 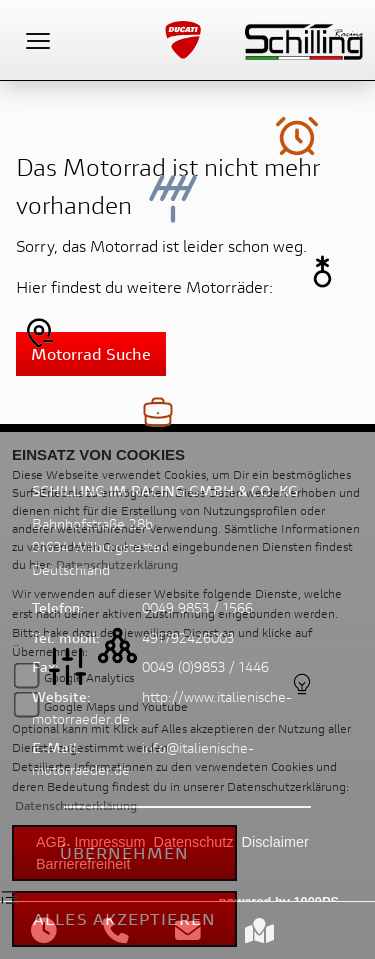 What do you see at coordinates (39, 333) in the screenshot?
I see `remove a saved location` at bounding box center [39, 333].